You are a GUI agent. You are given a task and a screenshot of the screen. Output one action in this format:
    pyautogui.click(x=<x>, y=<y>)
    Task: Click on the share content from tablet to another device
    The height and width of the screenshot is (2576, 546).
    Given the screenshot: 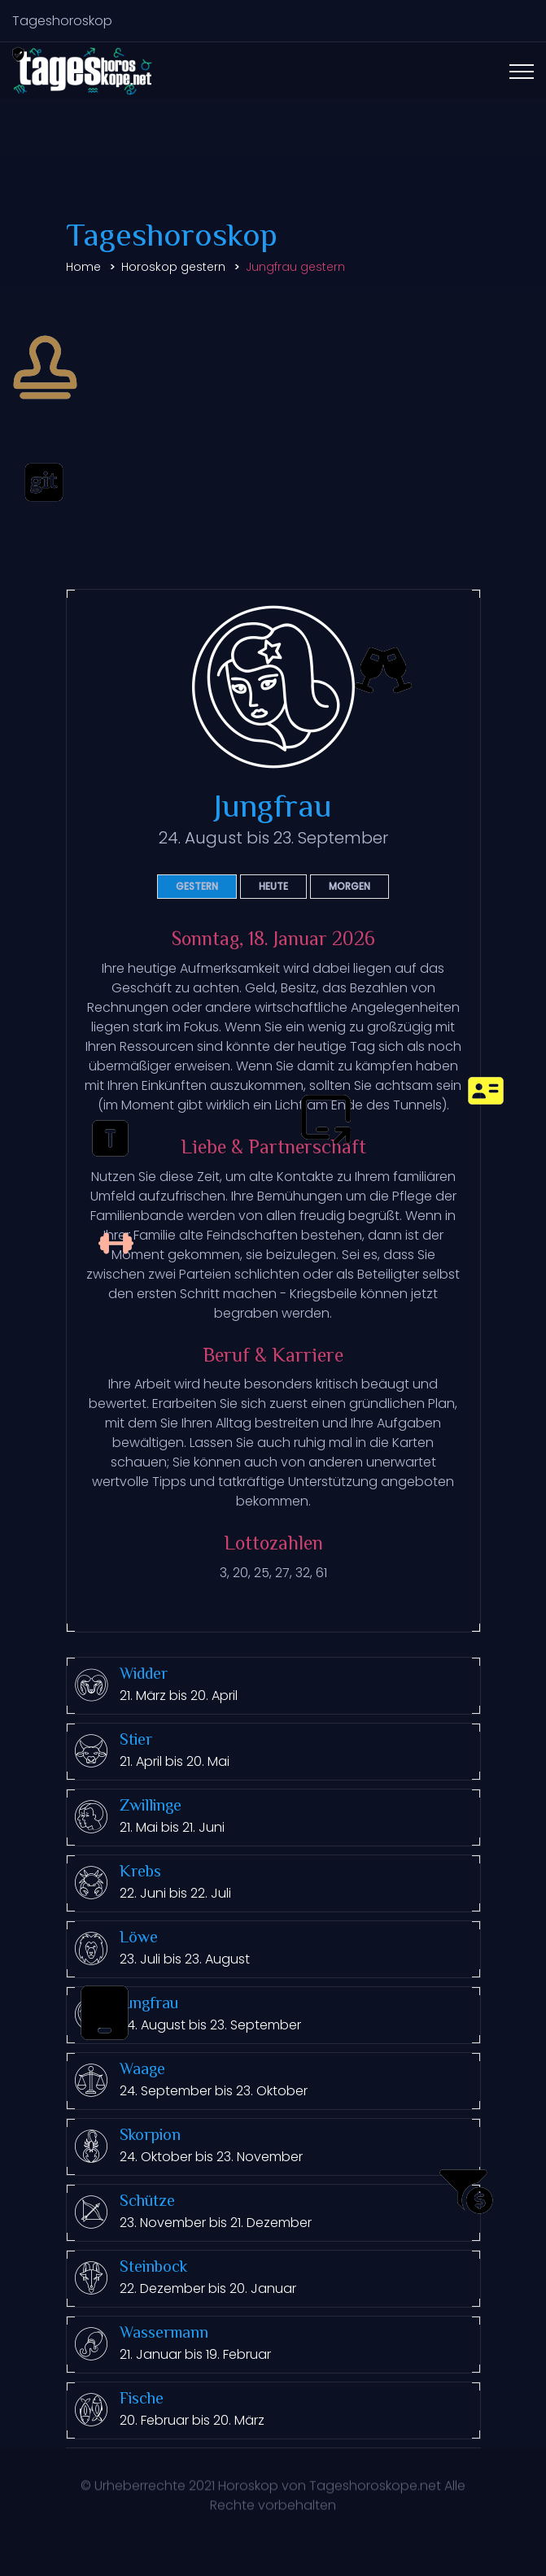 What is the action you would take?
    pyautogui.click(x=325, y=1117)
    